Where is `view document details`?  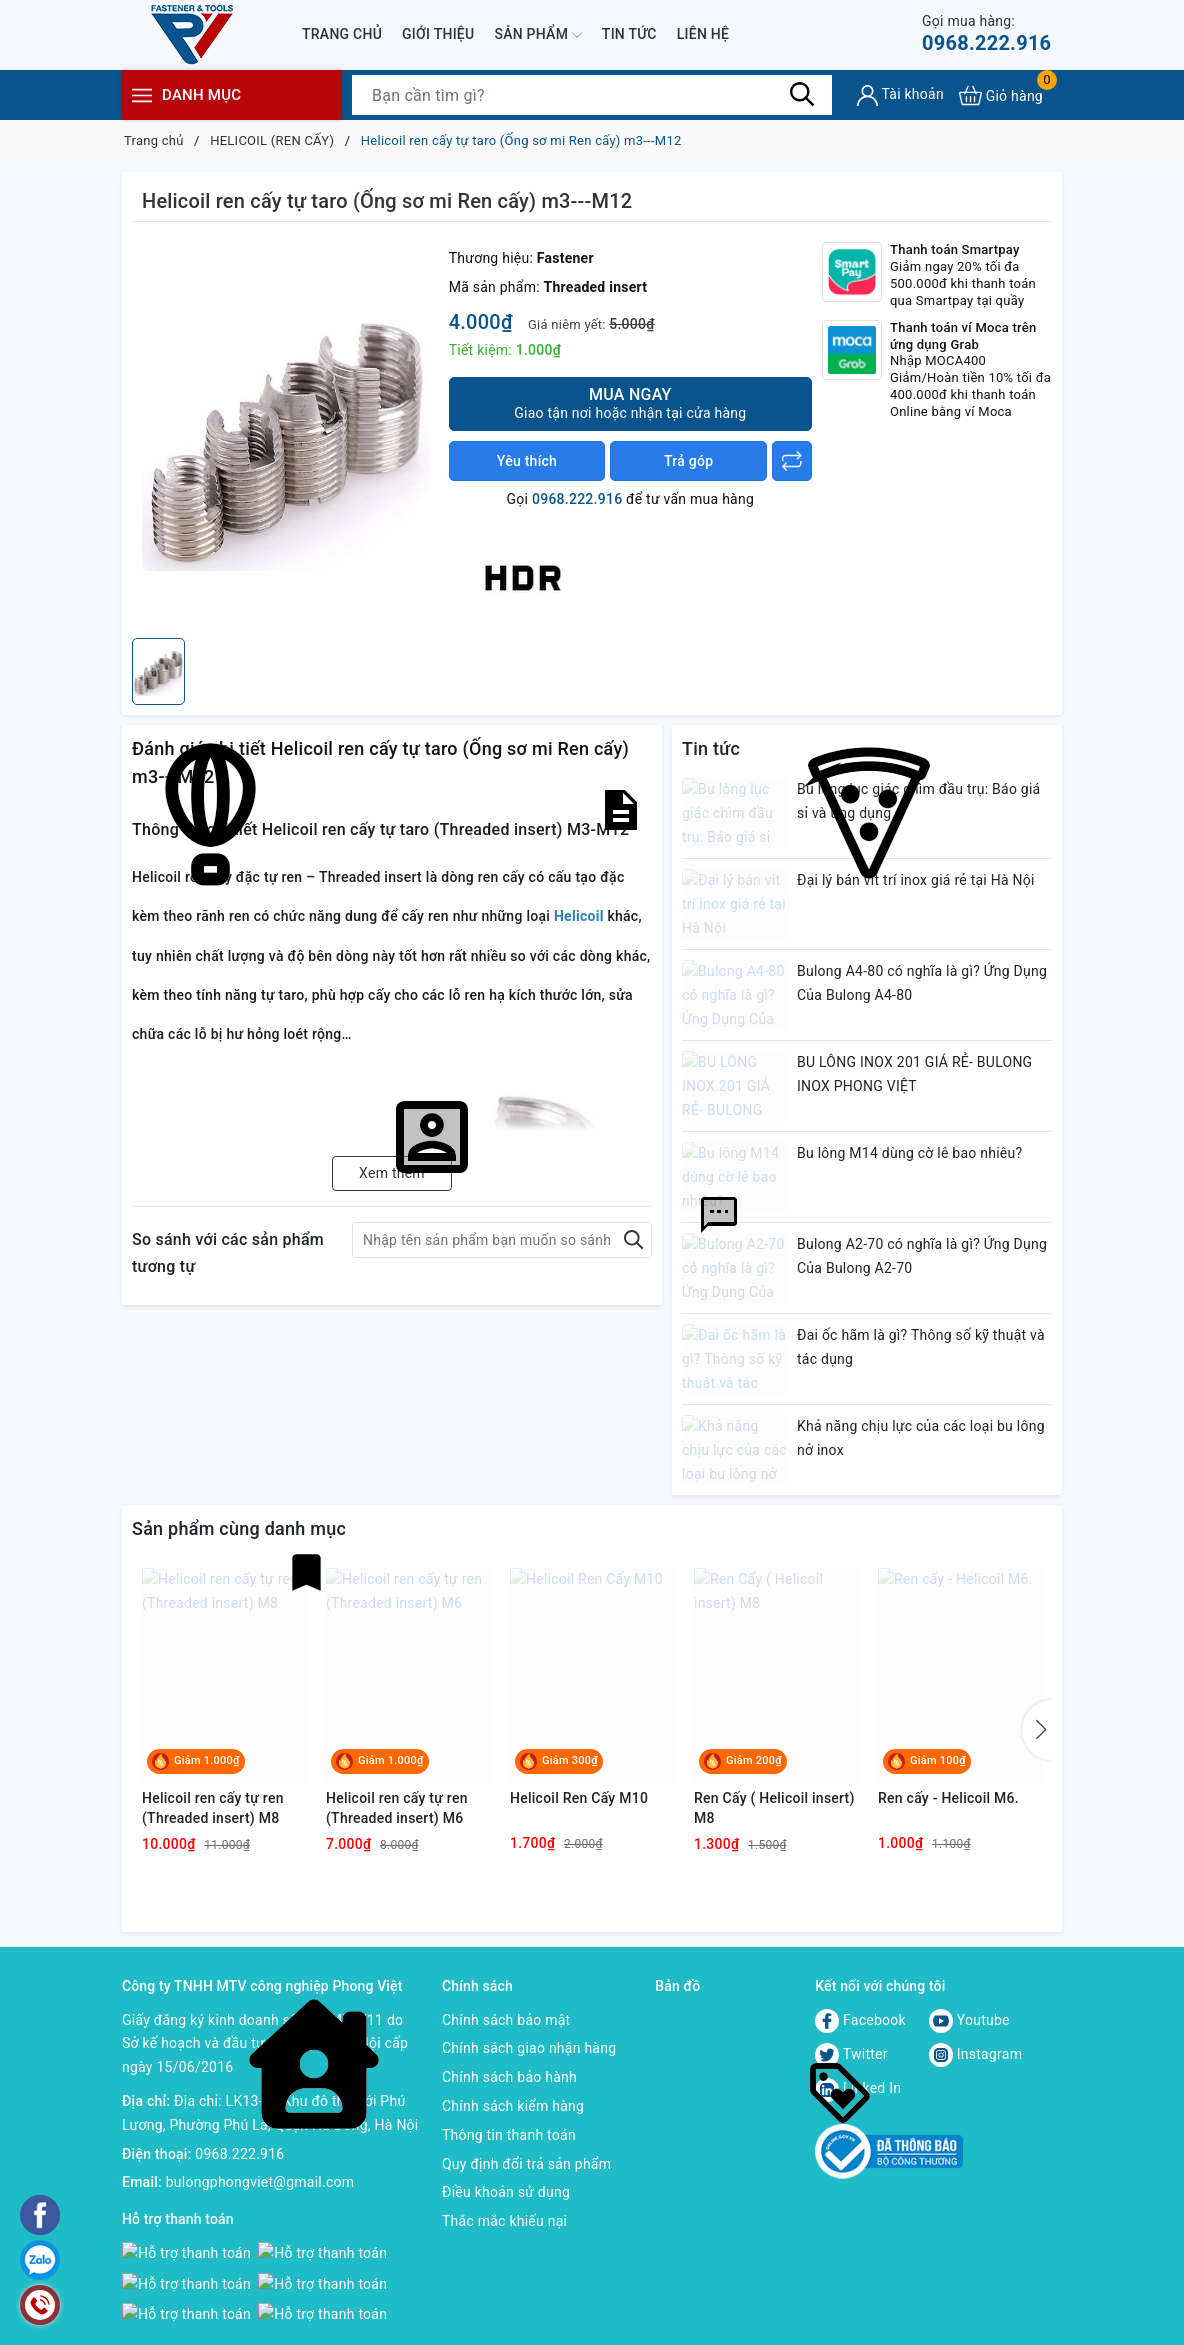
view document details is located at coordinates (621, 810).